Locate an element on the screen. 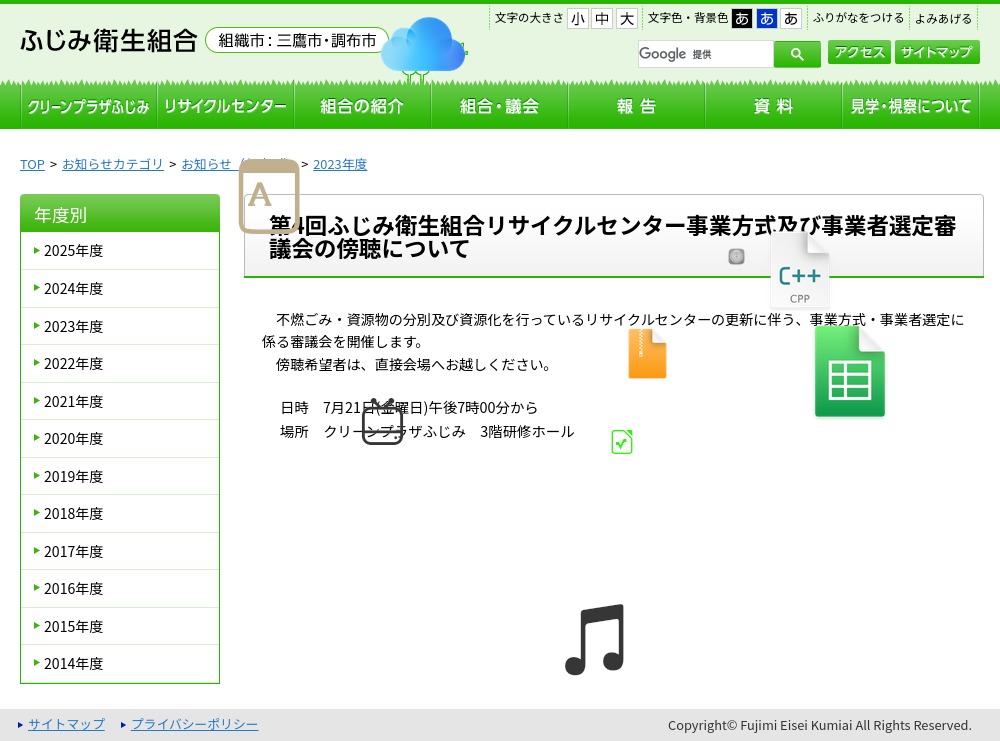 The height and width of the screenshot is (741, 1000). compressed tar archive file (.tar.lzma) is located at coordinates (647, 354).